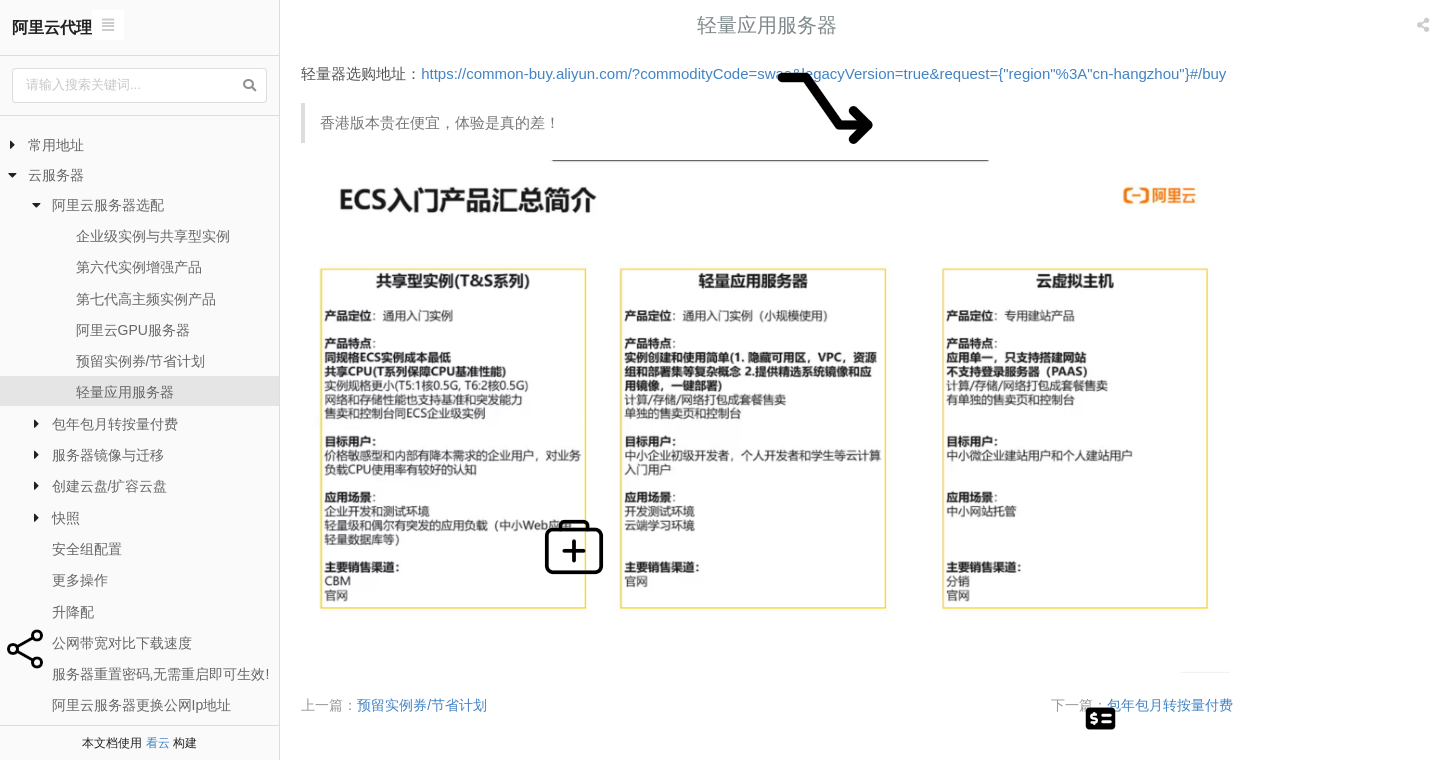  I want to click on share content to social media, so click(25, 649).